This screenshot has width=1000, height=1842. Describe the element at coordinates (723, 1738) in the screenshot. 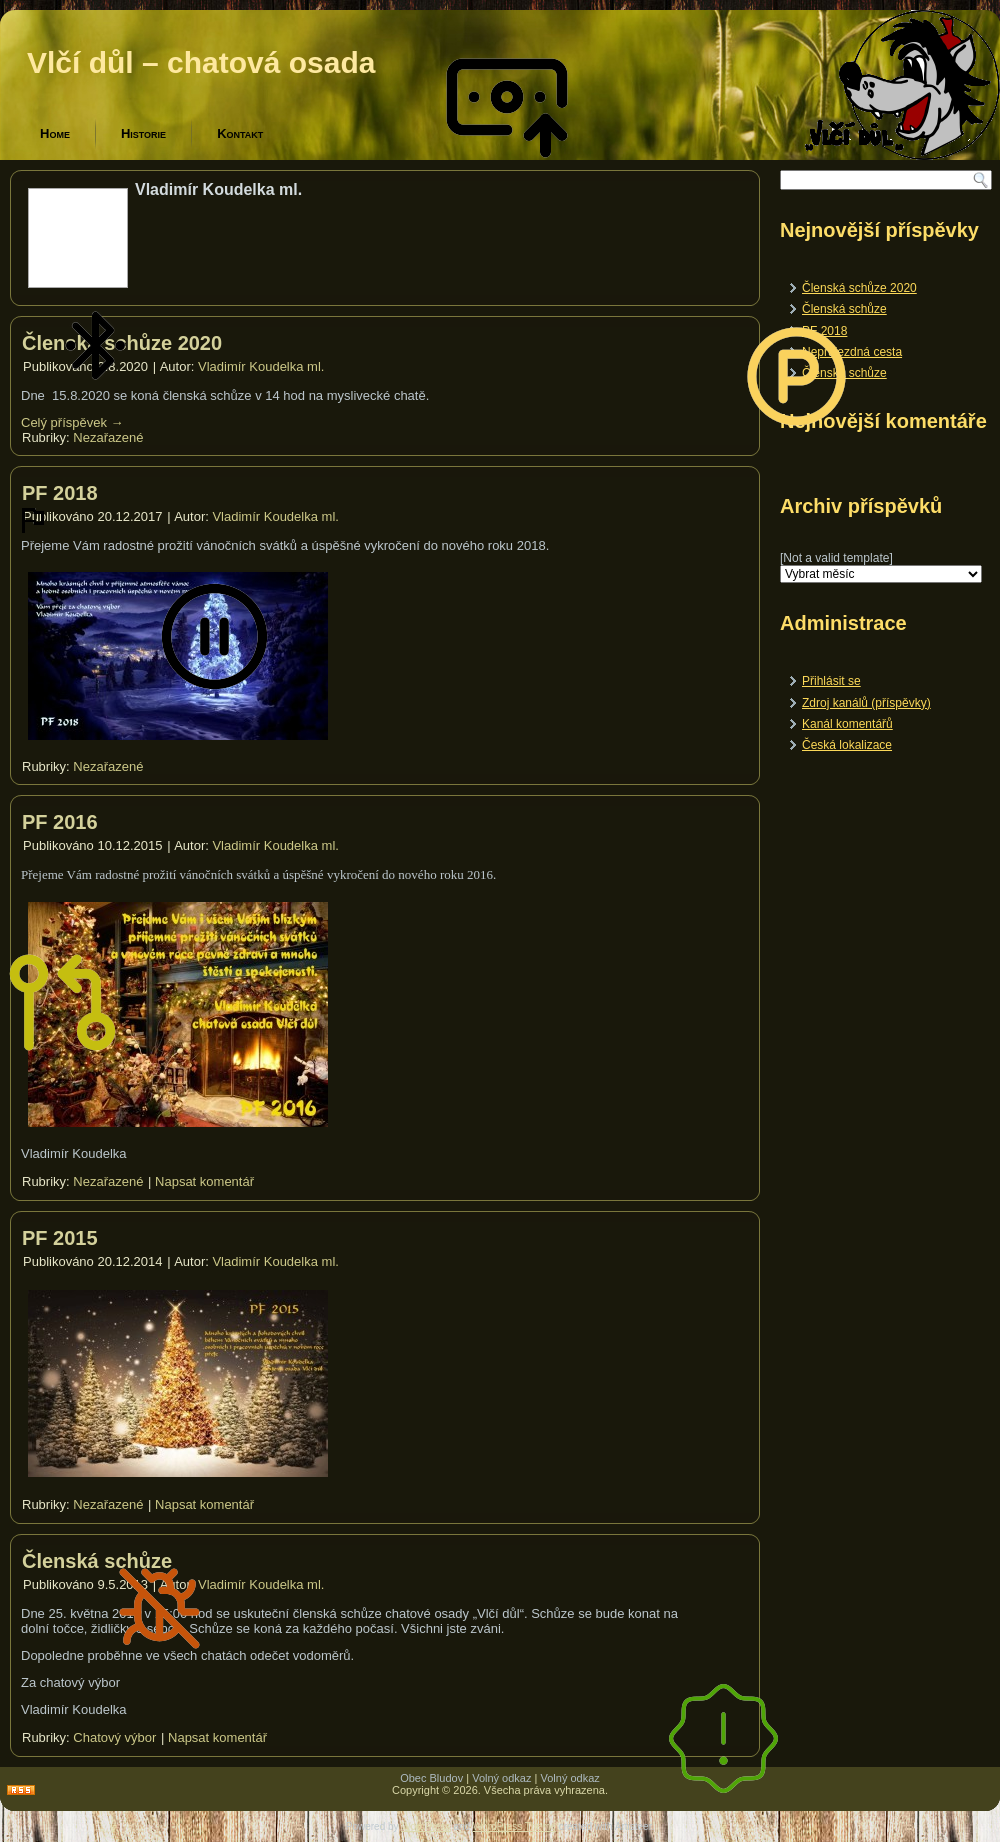

I see `indicates a warning or important notice` at that location.